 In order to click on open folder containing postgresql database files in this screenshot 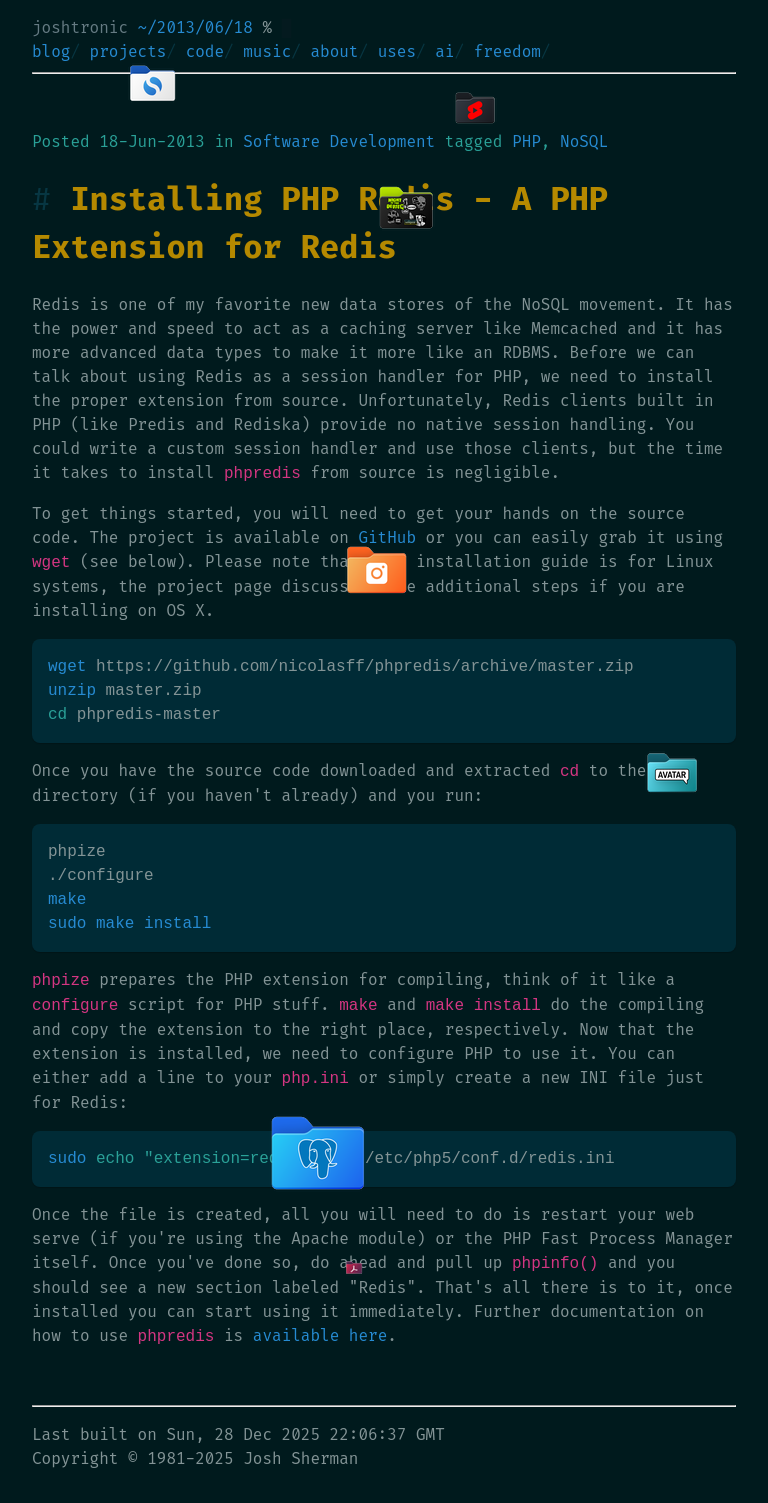, I will do `click(317, 1155)`.